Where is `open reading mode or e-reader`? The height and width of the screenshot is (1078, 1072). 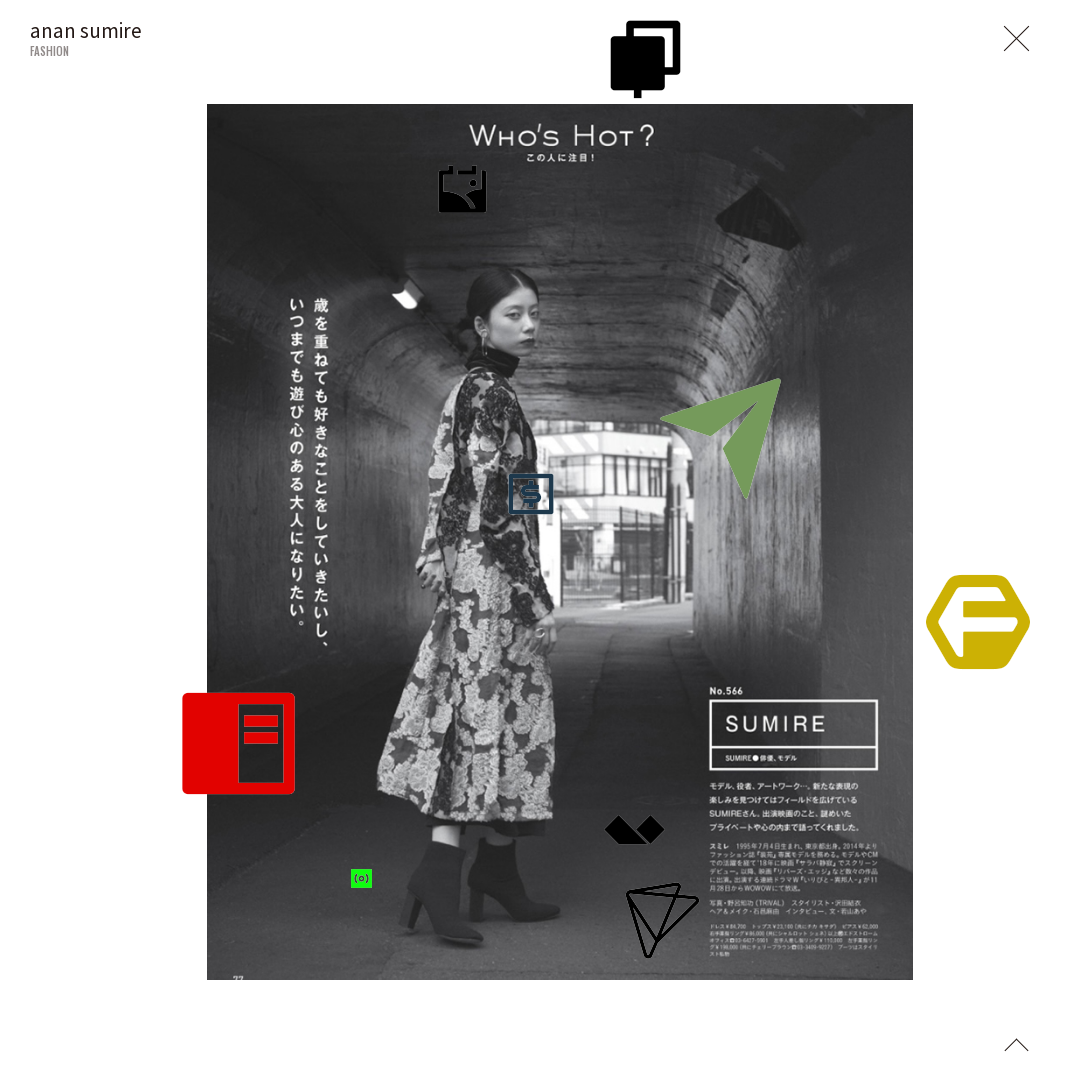 open reading mode or e-reader is located at coordinates (238, 743).